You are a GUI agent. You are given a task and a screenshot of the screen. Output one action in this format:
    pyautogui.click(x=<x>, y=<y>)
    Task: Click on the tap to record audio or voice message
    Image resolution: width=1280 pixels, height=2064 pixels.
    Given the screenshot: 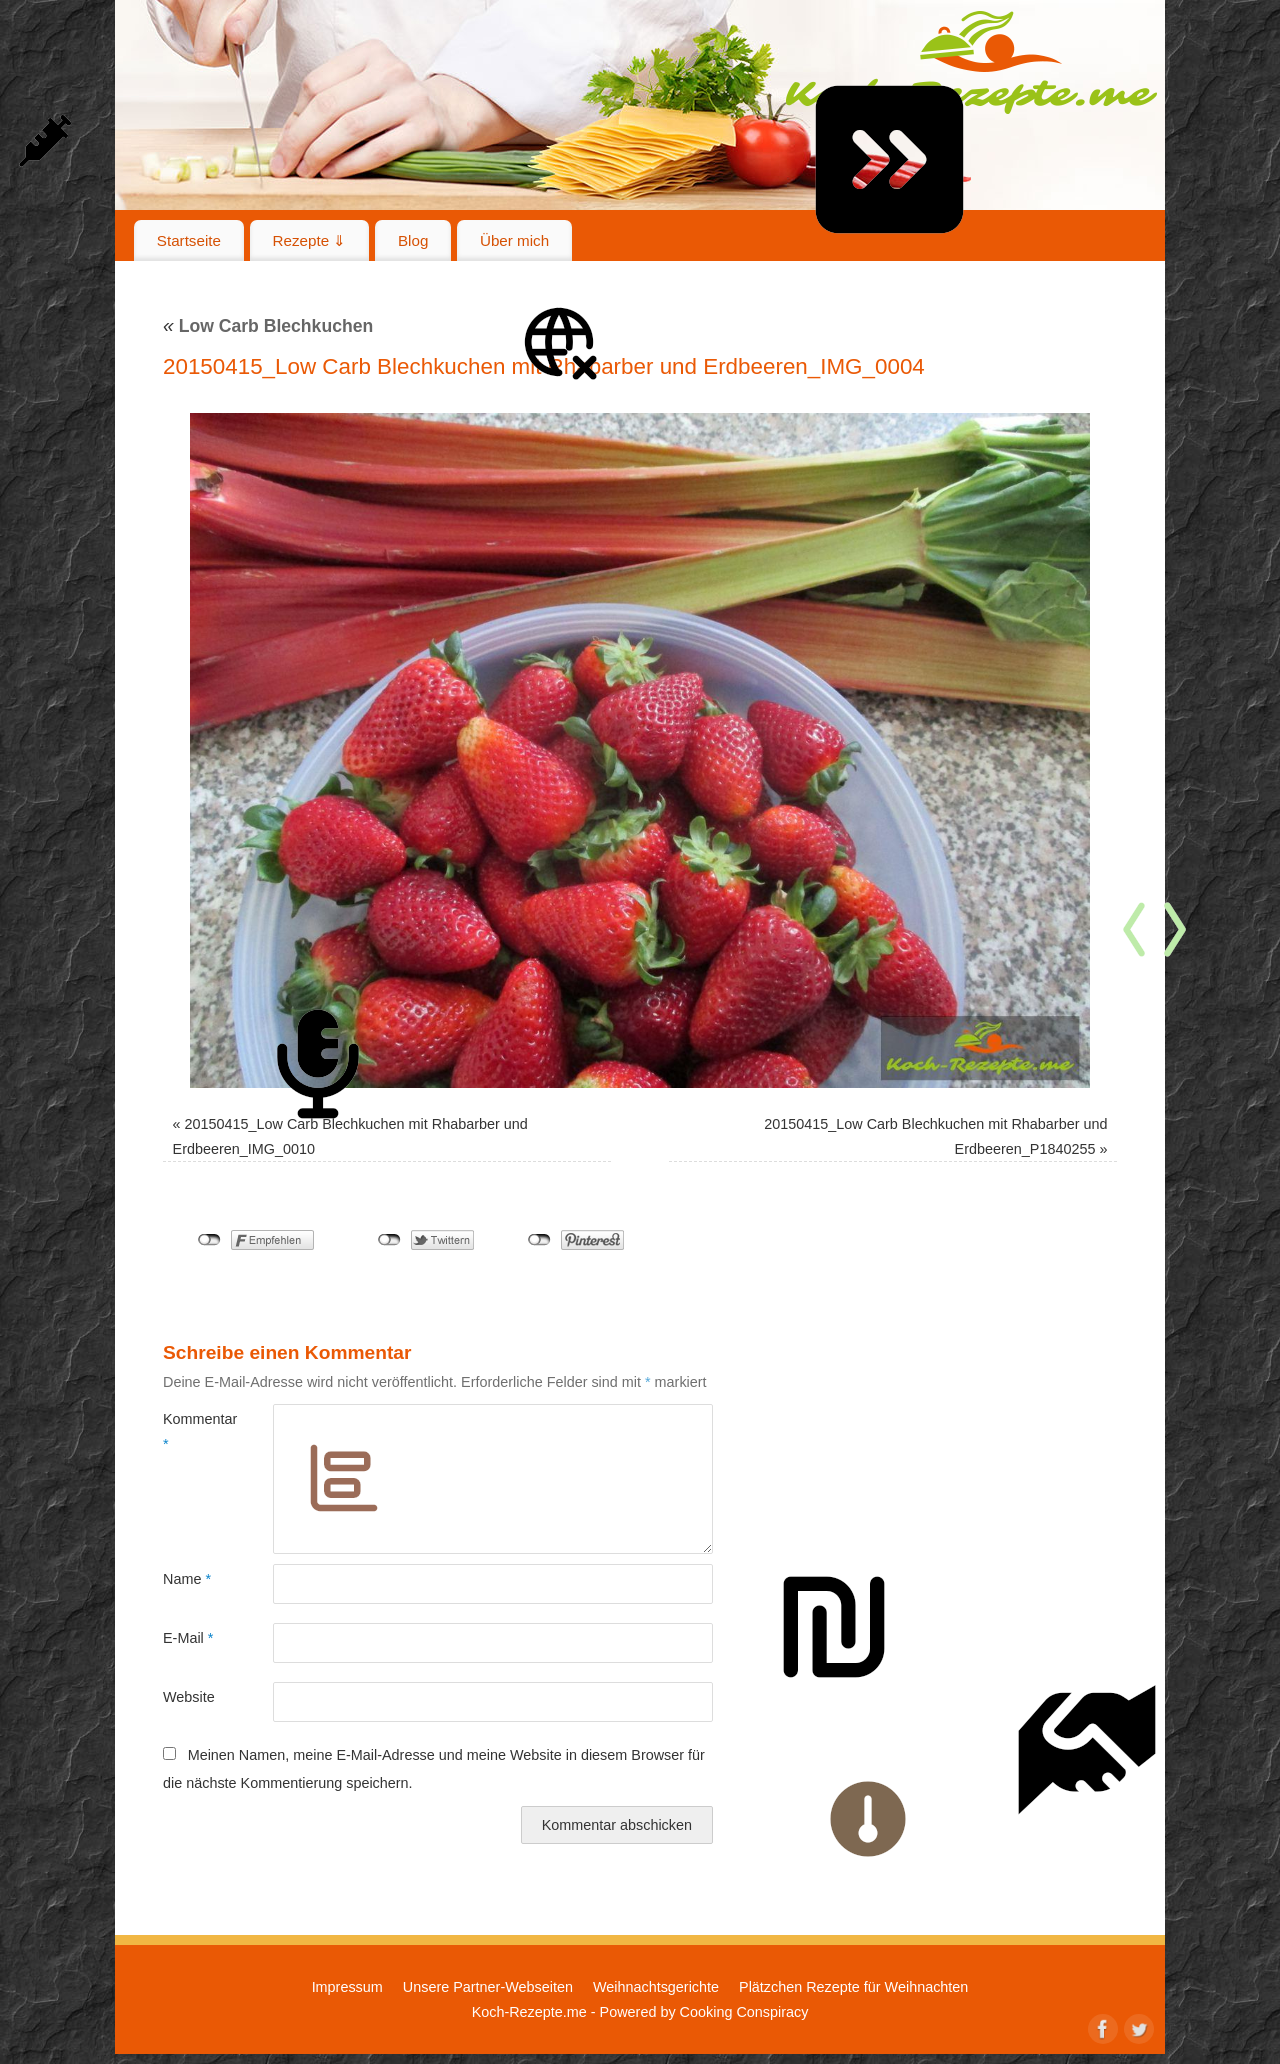 What is the action you would take?
    pyautogui.click(x=318, y=1064)
    